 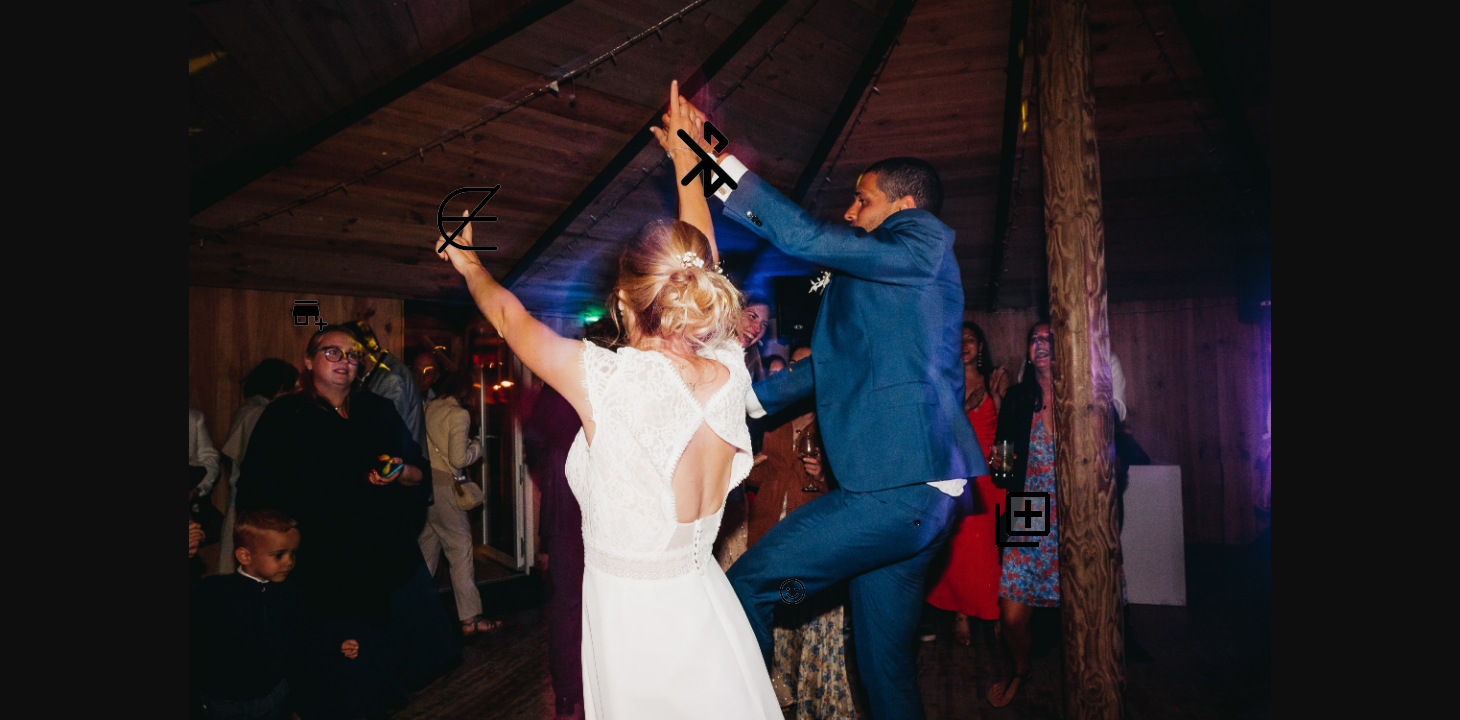 I want to click on bluetooth is currently disabled, so click(x=707, y=159).